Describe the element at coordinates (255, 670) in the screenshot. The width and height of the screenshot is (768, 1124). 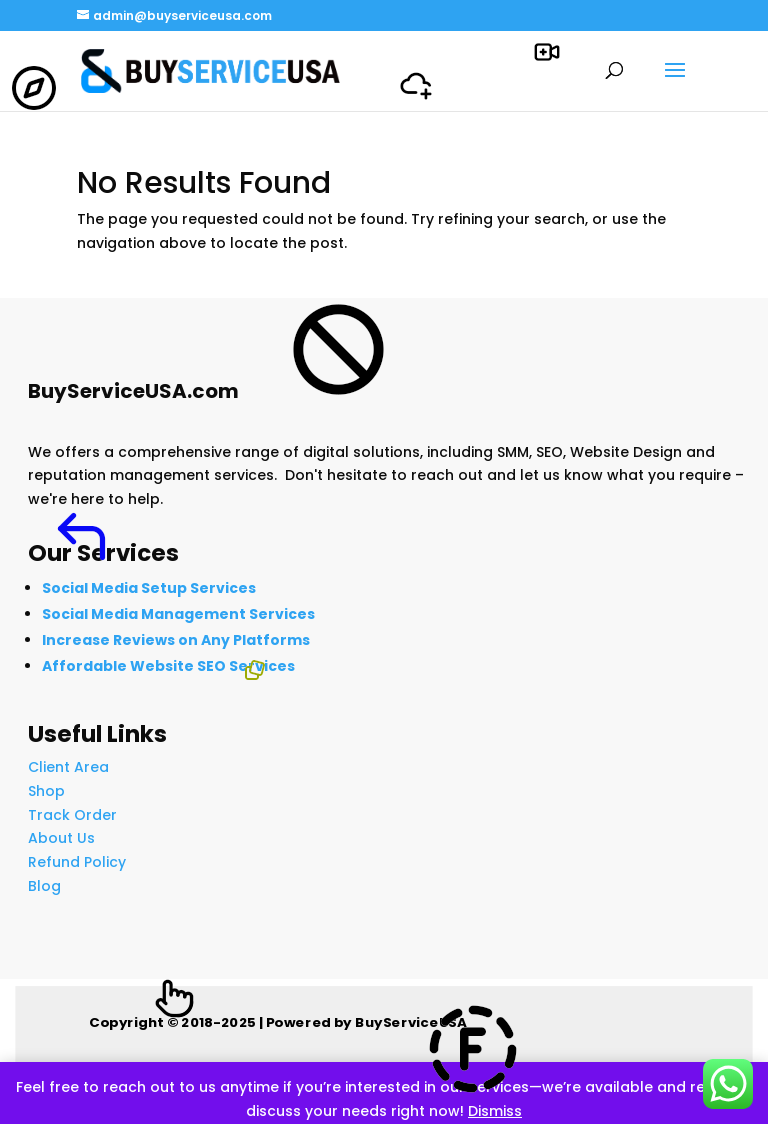
I see `swipe to switch between cards or items` at that location.